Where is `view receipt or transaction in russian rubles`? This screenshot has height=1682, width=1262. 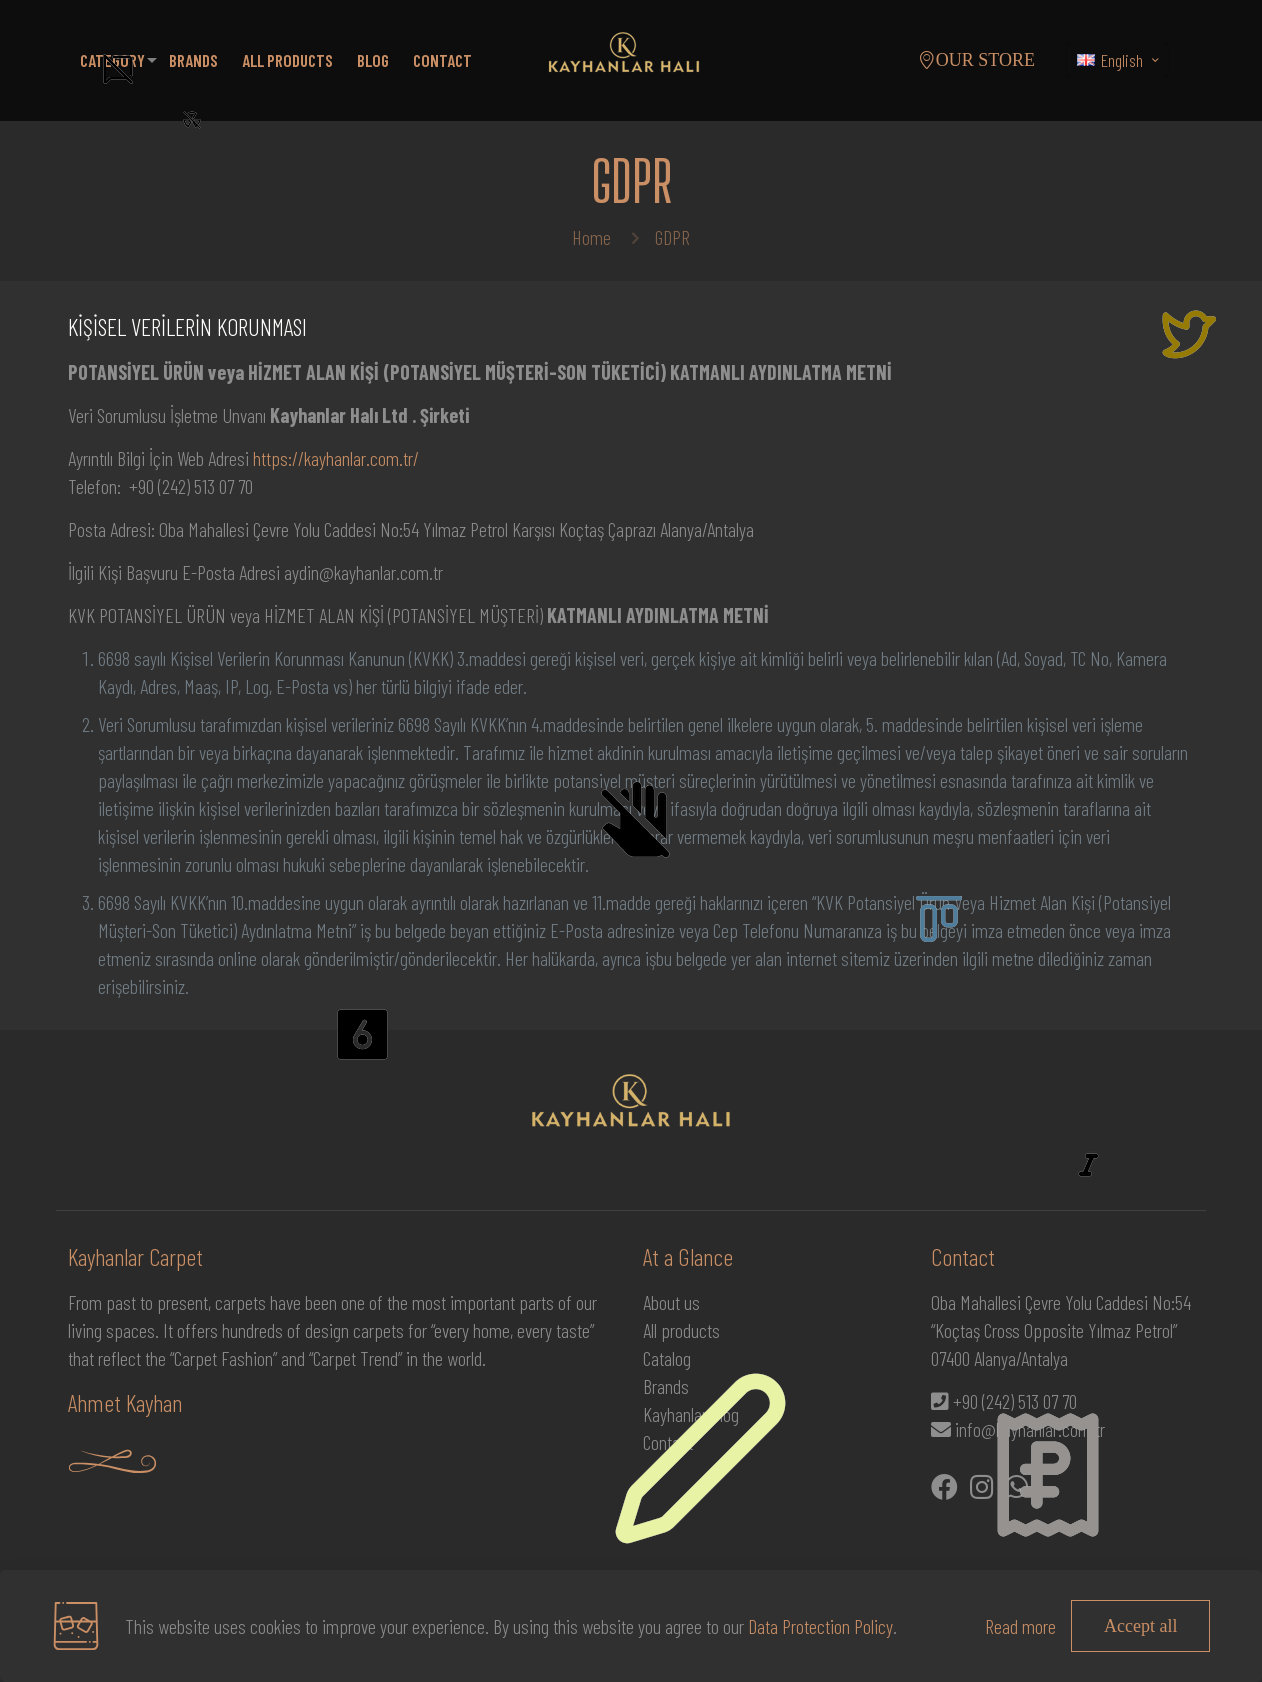 view receipt or transaction in russian rubles is located at coordinates (1048, 1475).